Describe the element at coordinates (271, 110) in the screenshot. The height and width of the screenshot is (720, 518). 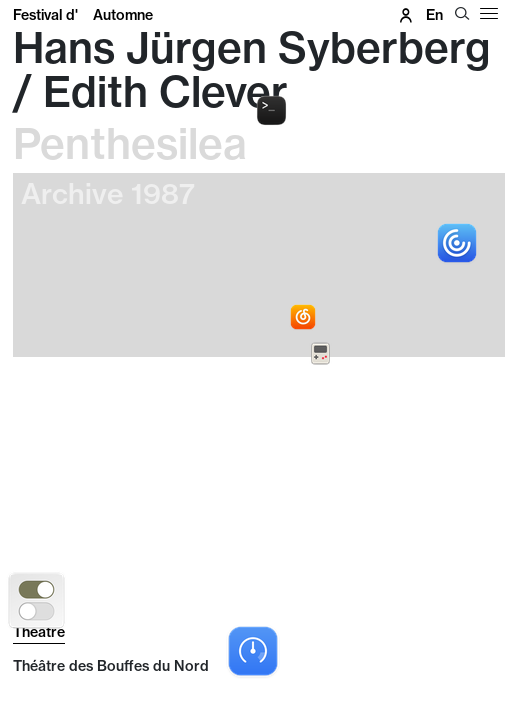
I see `open the terminal application` at that location.